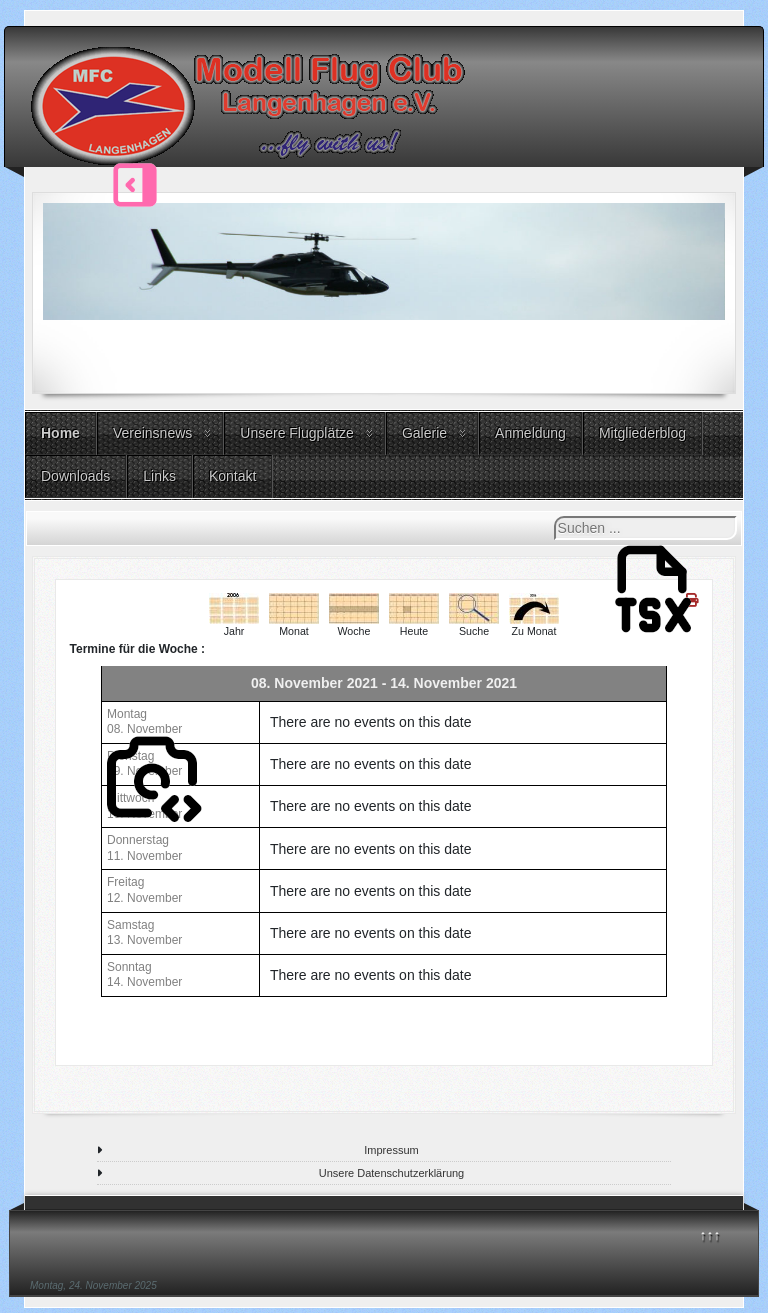  What do you see at coordinates (652, 589) in the screenshot?
I see `indicates a TypeScript React (.tsx) file` at bounding box center [652, 589].